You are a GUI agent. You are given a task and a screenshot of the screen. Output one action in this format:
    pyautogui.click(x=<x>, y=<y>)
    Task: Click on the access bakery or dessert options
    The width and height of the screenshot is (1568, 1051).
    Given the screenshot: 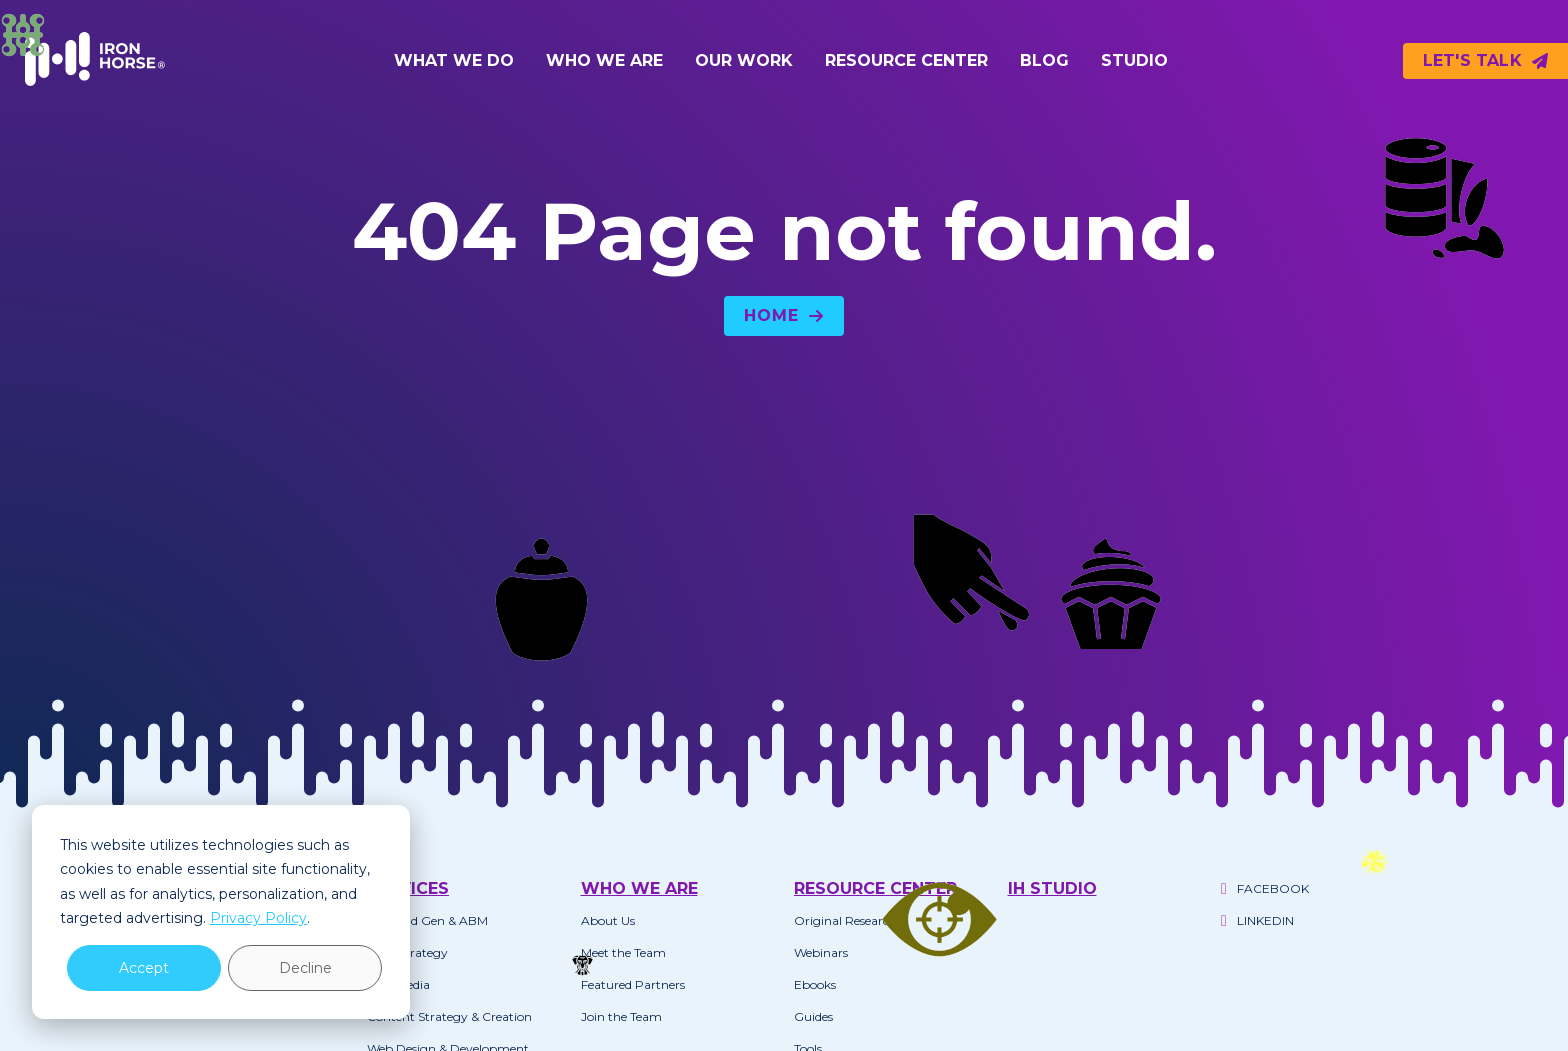 What is the action you would take?
    pyautogui.click(x=1111, y=591)
    